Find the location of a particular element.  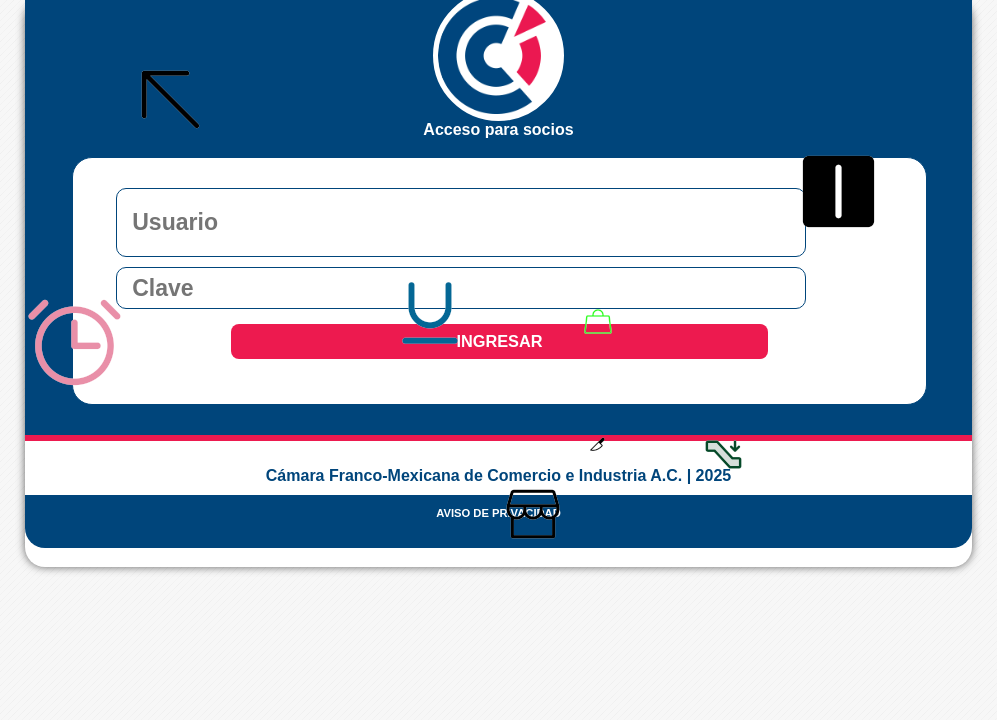

view your shopping bag is located at coordinates (598, 323).